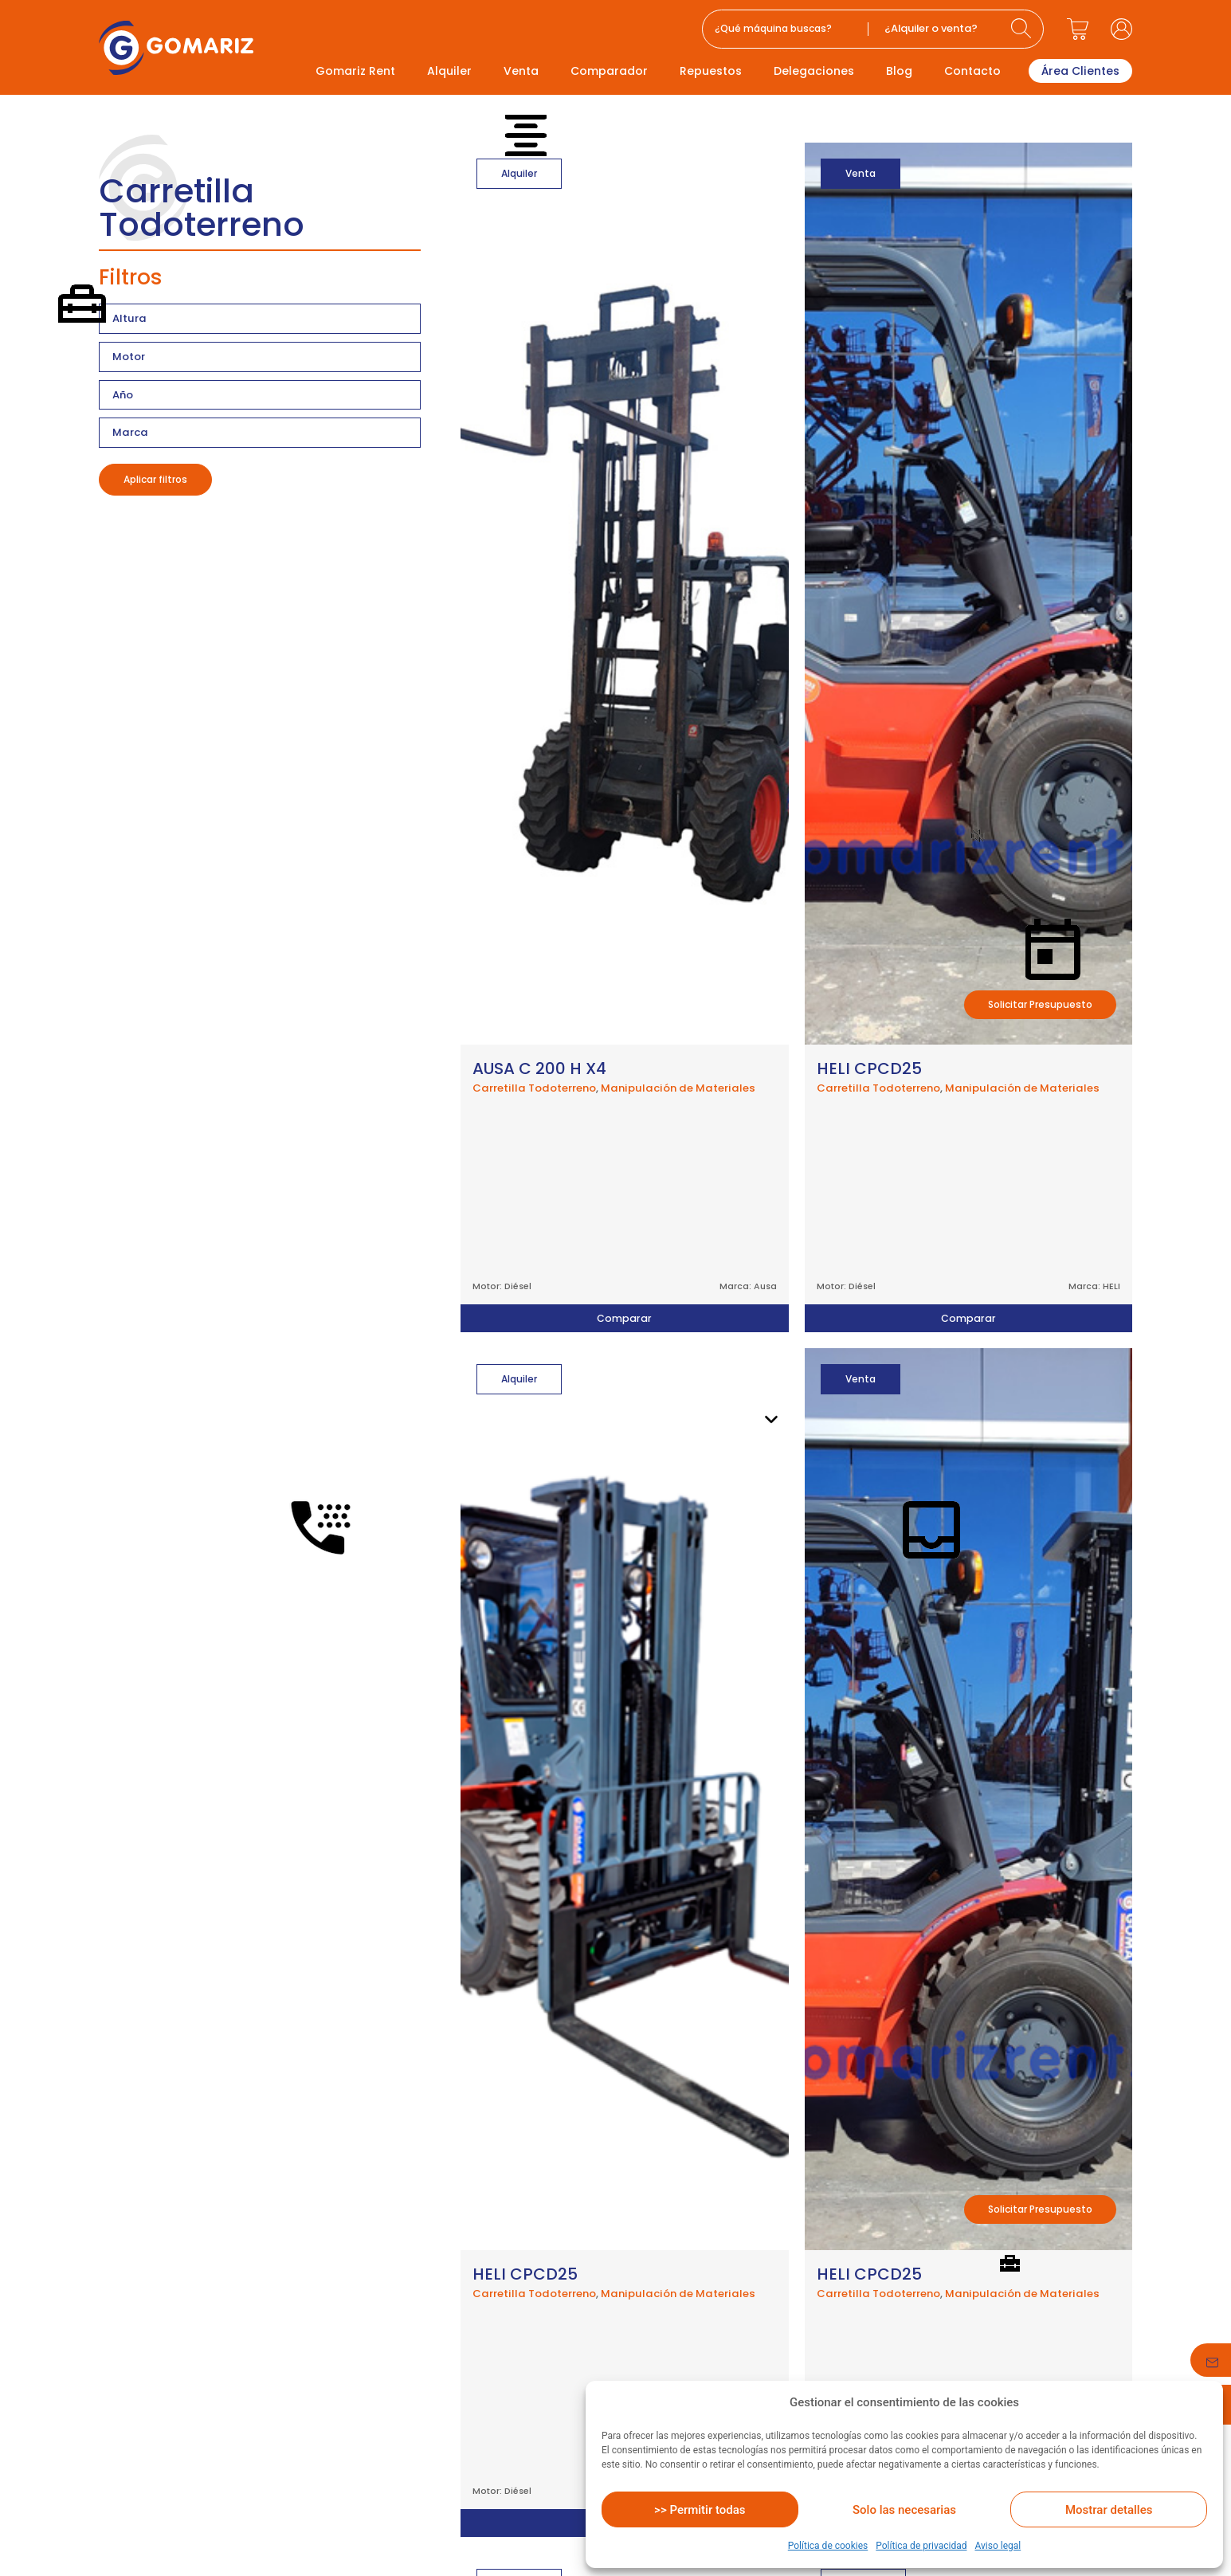 This screenshot has width=1231, height=2576. Describe the element at coordinates (320, 1527) in the screenshot. I see `access TTY/text telephone services` at that location.